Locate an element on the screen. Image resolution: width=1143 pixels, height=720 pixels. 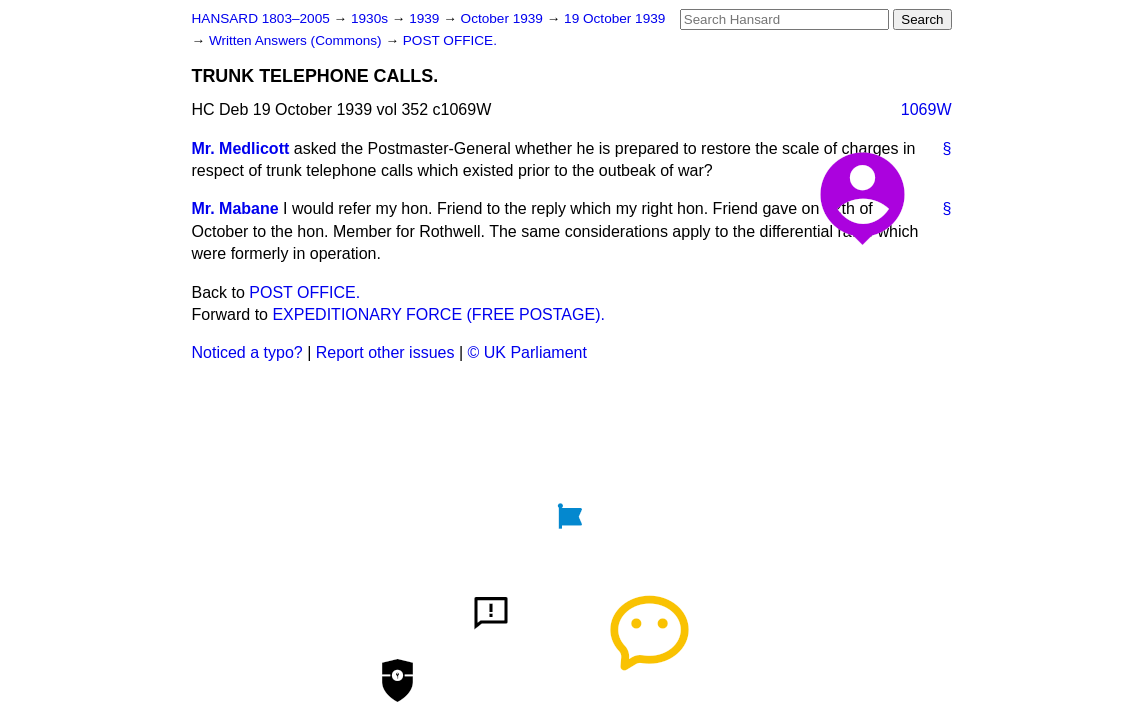
view user profile location is located at coordinates (862, 194).